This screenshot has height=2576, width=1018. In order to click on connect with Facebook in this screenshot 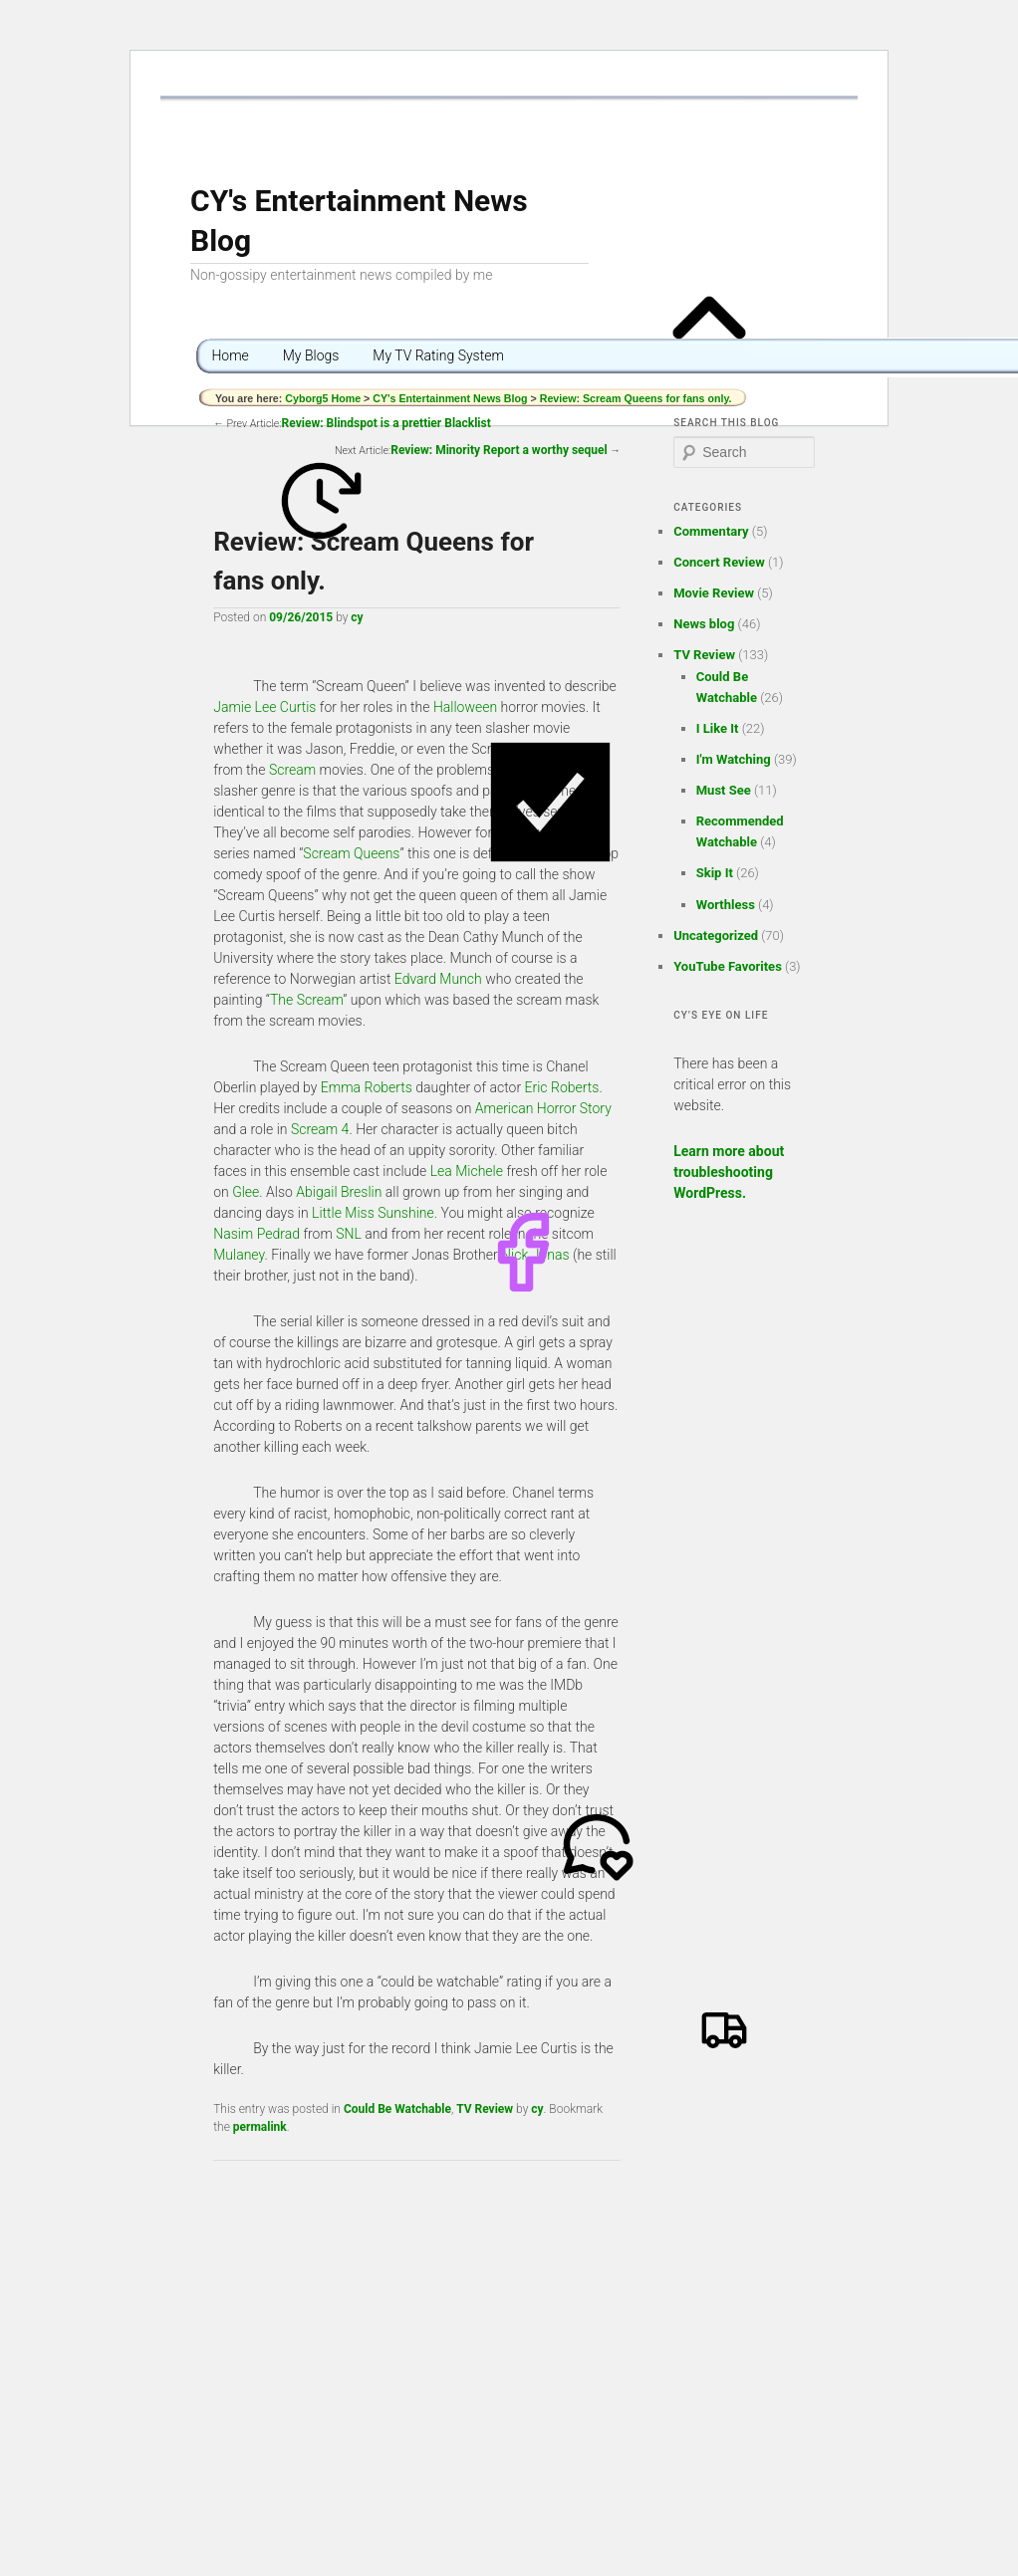, I will do `click(521, 1252)`.